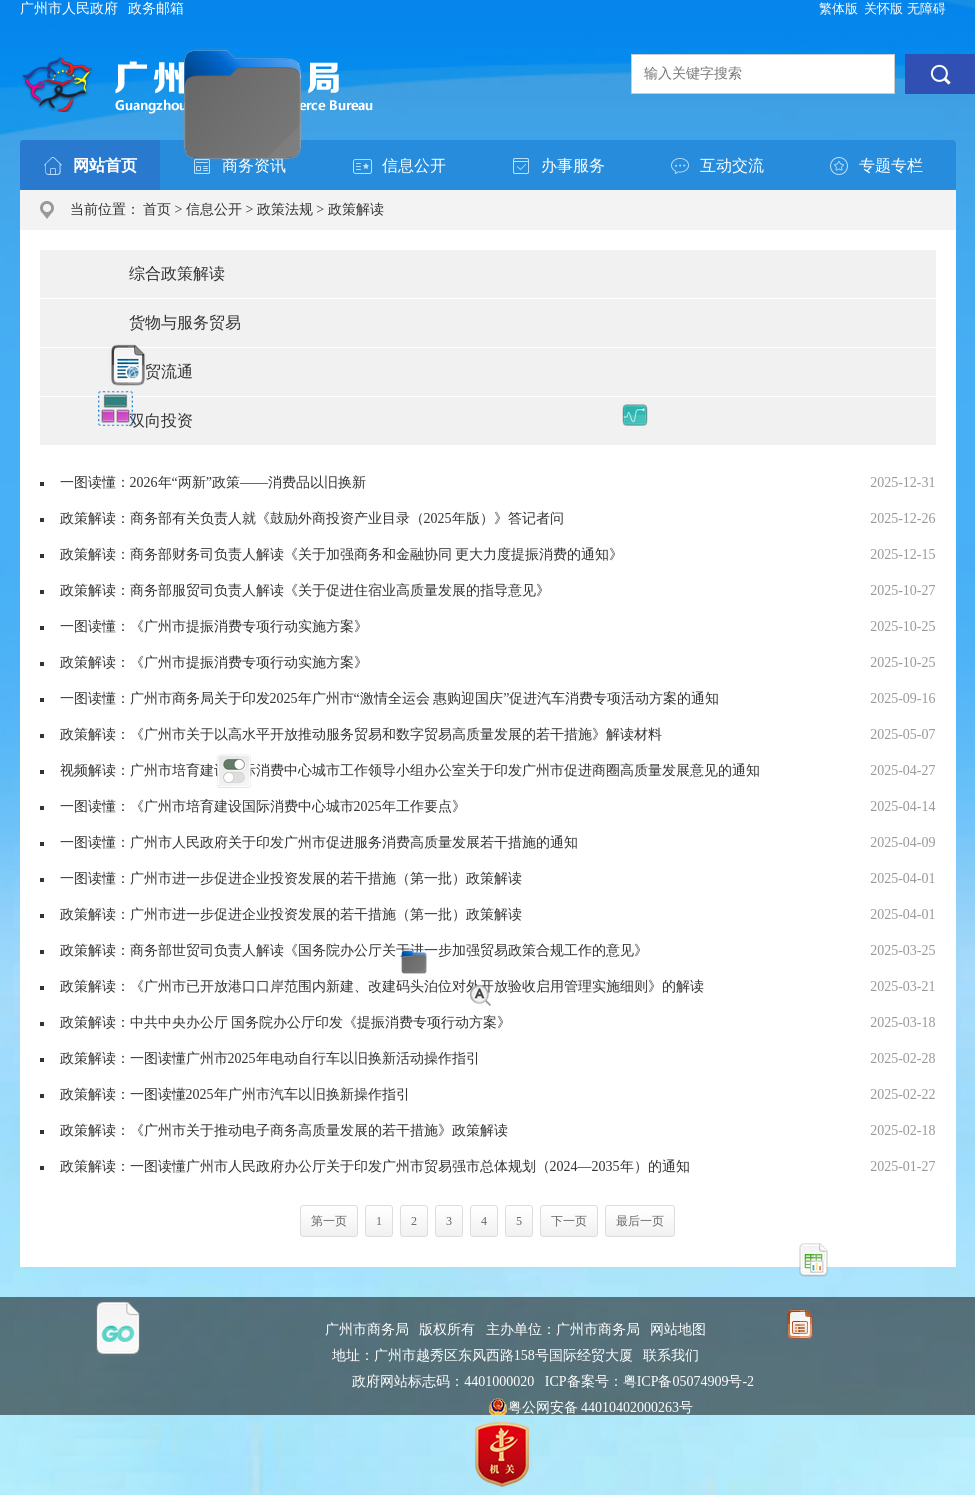 The height and width of the screenshot is (1495, 975). Describe the element at coordinates (414, 962) in the screenshot. I see `open a folder or directory` at that location.